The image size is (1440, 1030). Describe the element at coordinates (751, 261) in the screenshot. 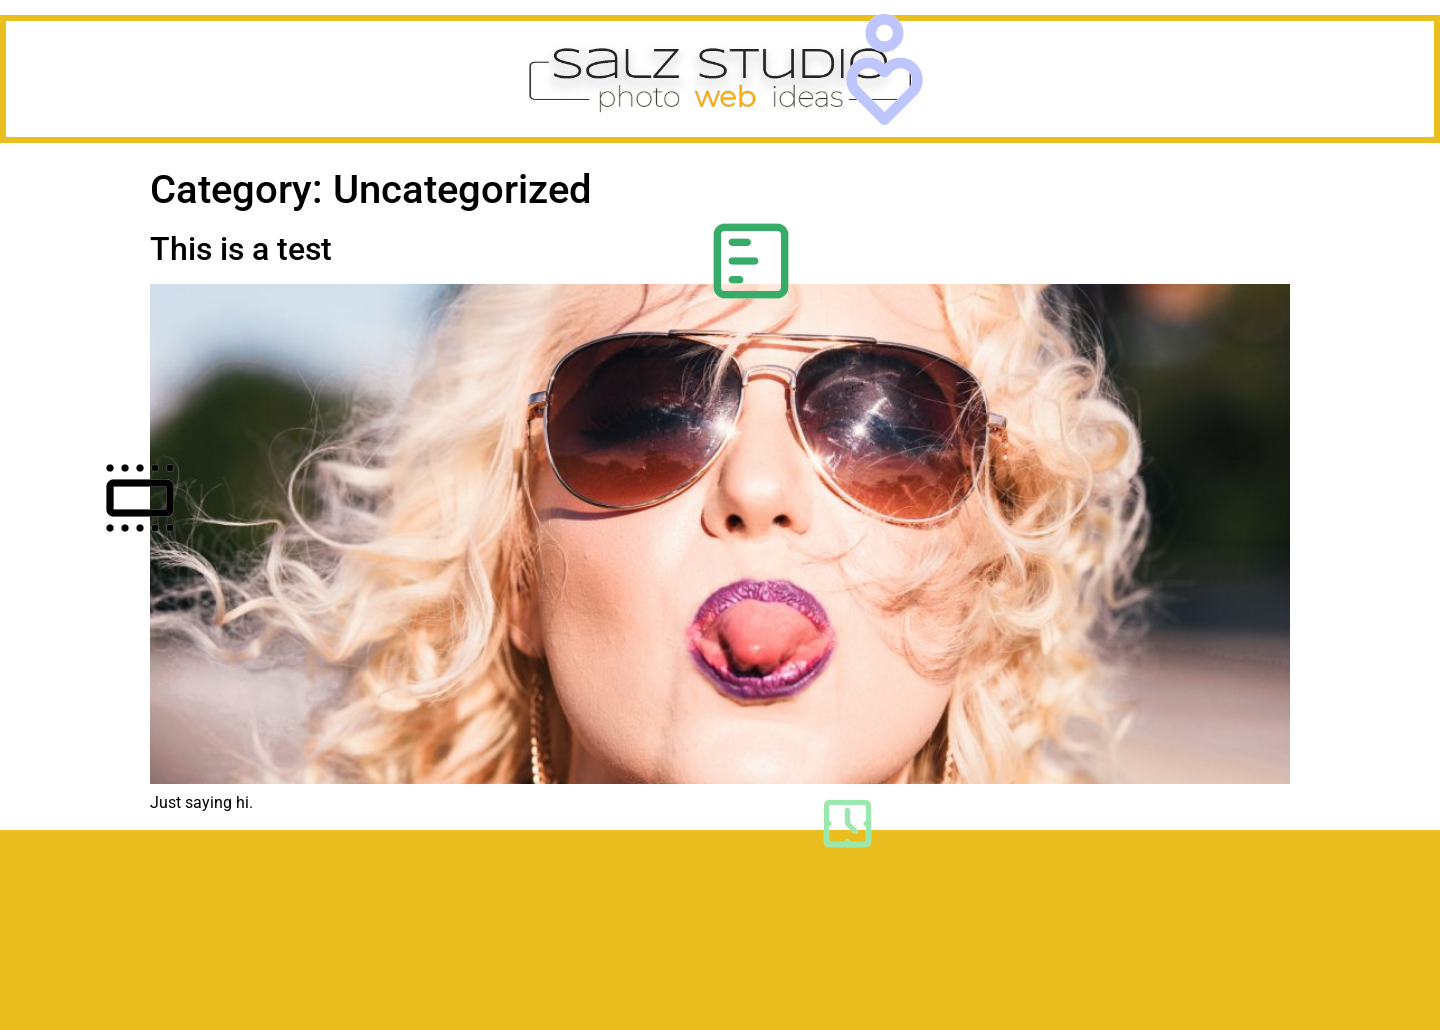

I see `align content to the left with full-width stretching` at that location.